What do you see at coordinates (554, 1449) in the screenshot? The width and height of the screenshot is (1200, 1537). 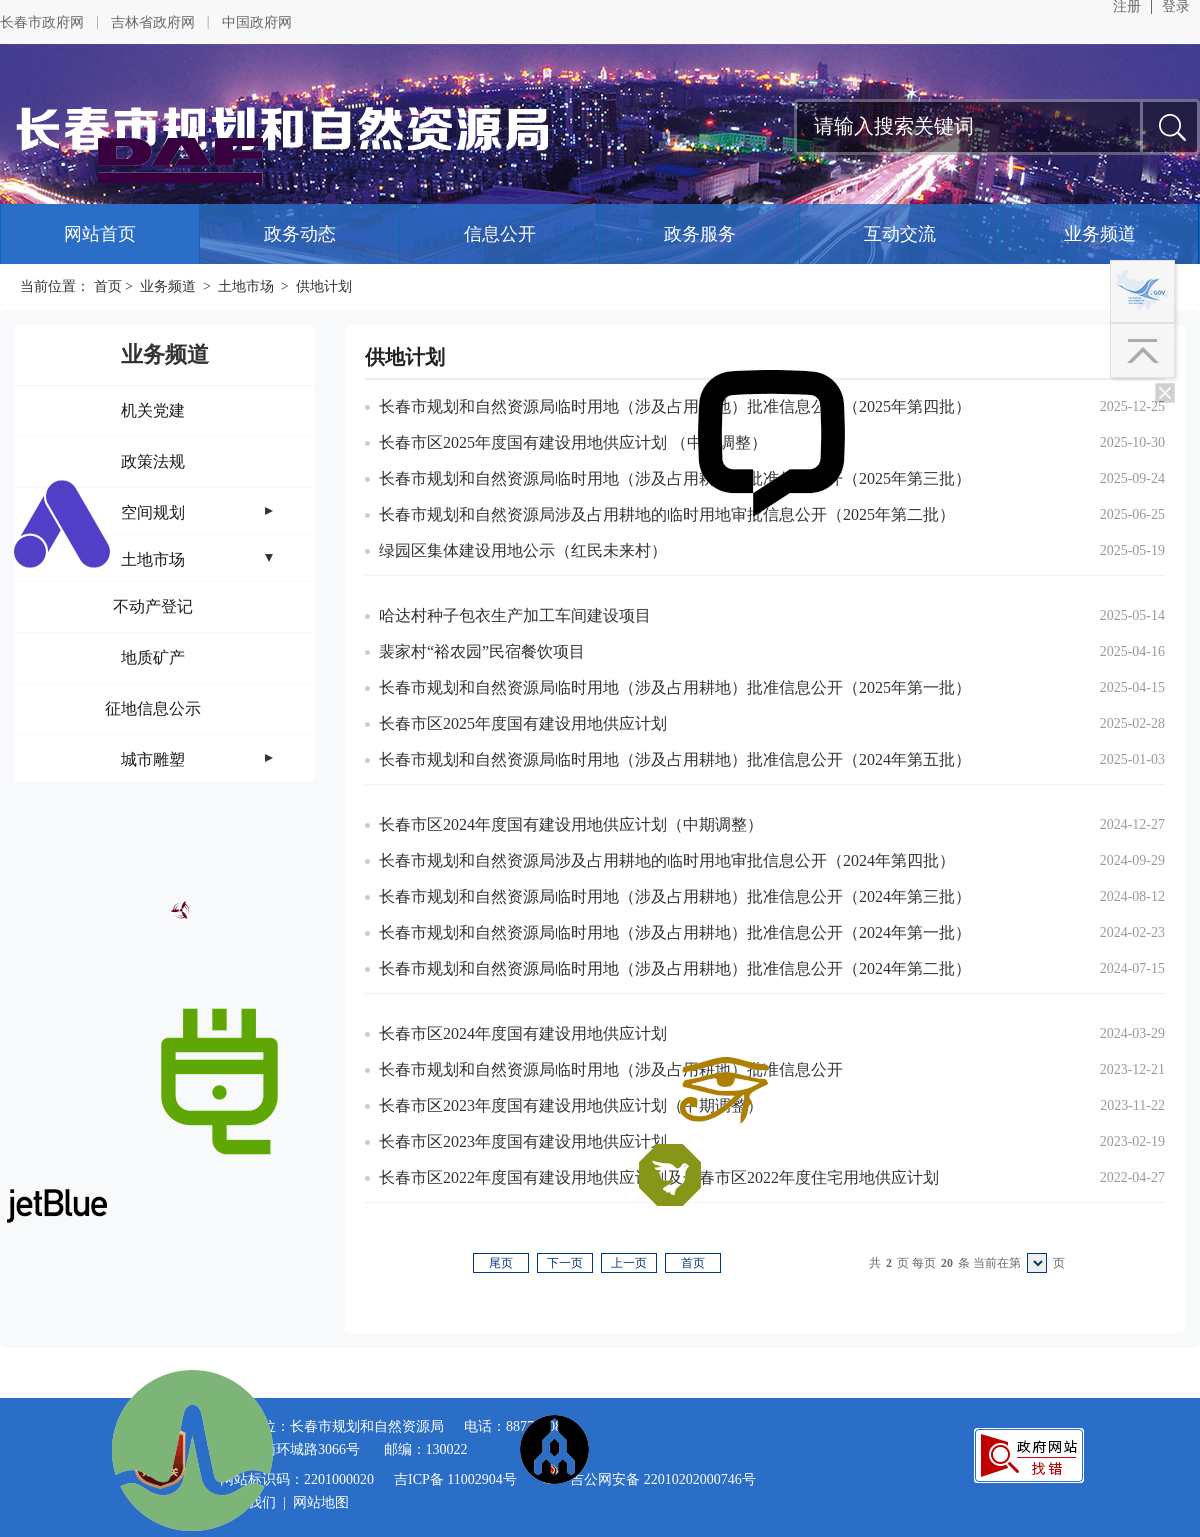 I see `megaport brand logo` at bounding box center [554, 1449].